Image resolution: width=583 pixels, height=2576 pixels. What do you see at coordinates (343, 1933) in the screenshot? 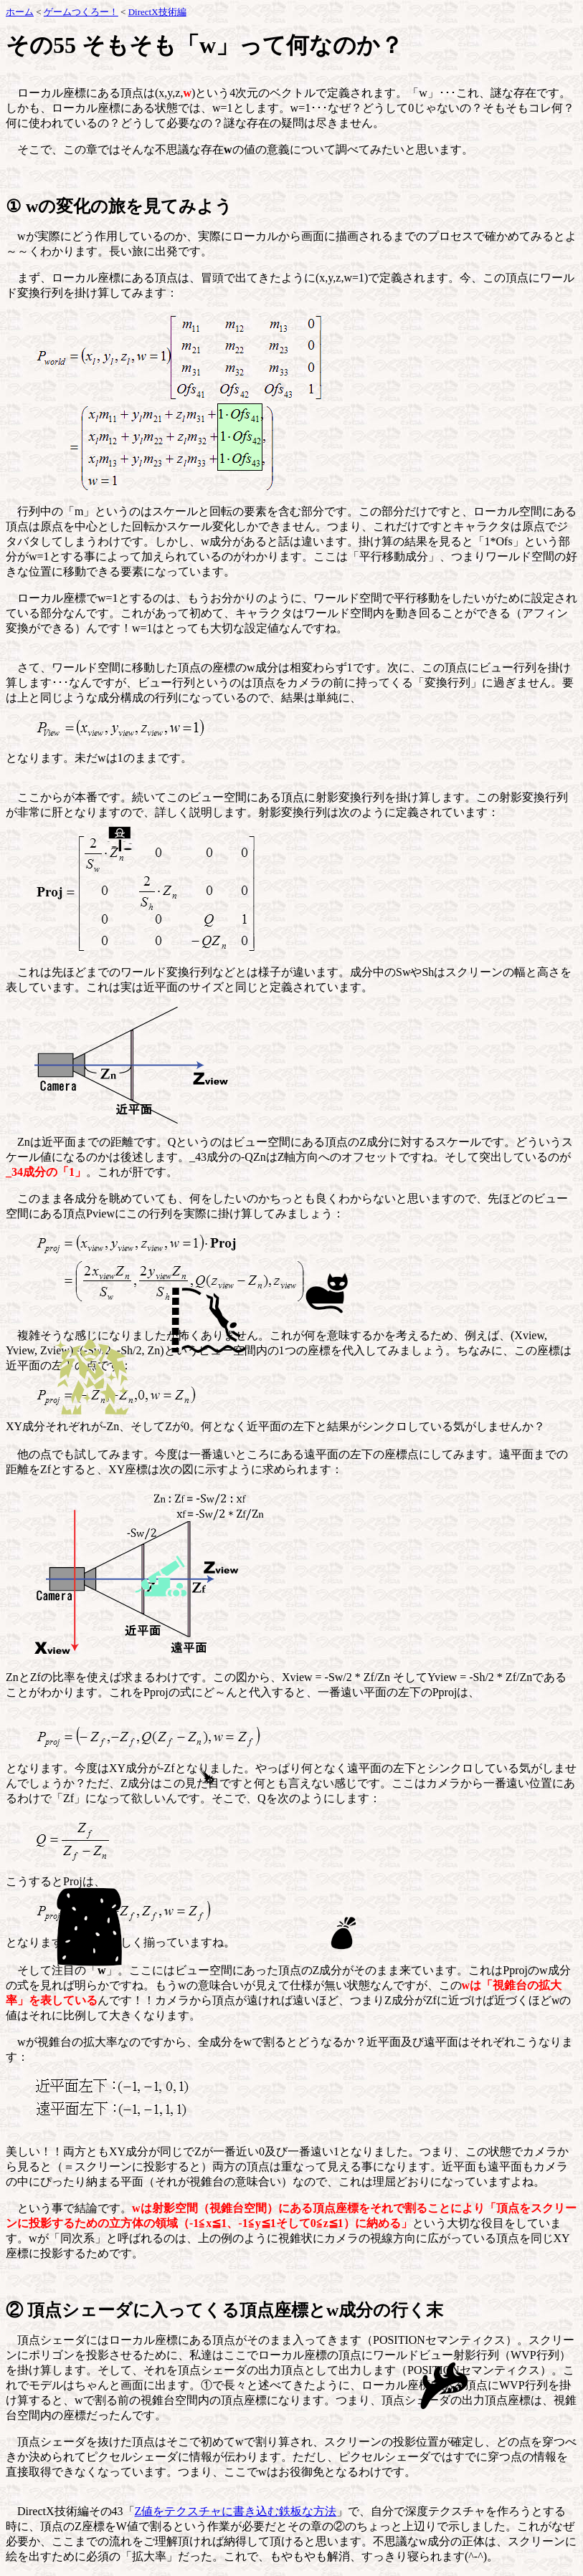
I see `swap or exchange items in inventory` at bounding box center [343, 1933].